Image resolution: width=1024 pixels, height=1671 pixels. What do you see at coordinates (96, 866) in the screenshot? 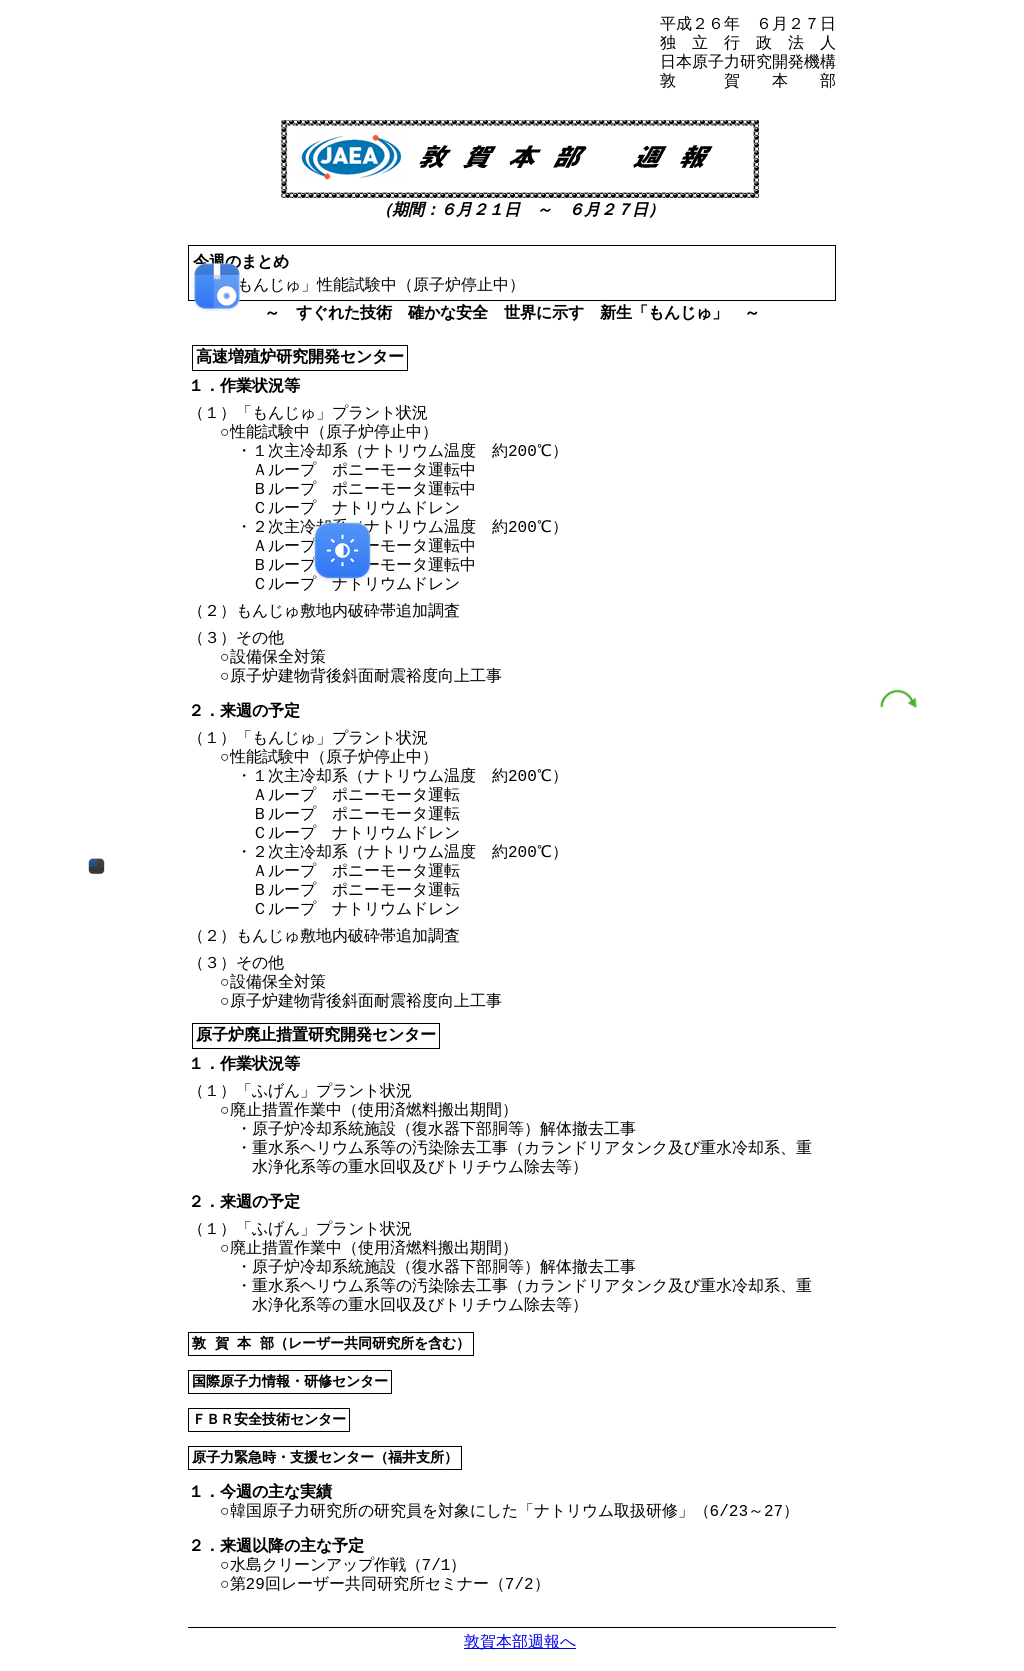
I see `configure desktop workspace settings` at bounding box center [96, 866].